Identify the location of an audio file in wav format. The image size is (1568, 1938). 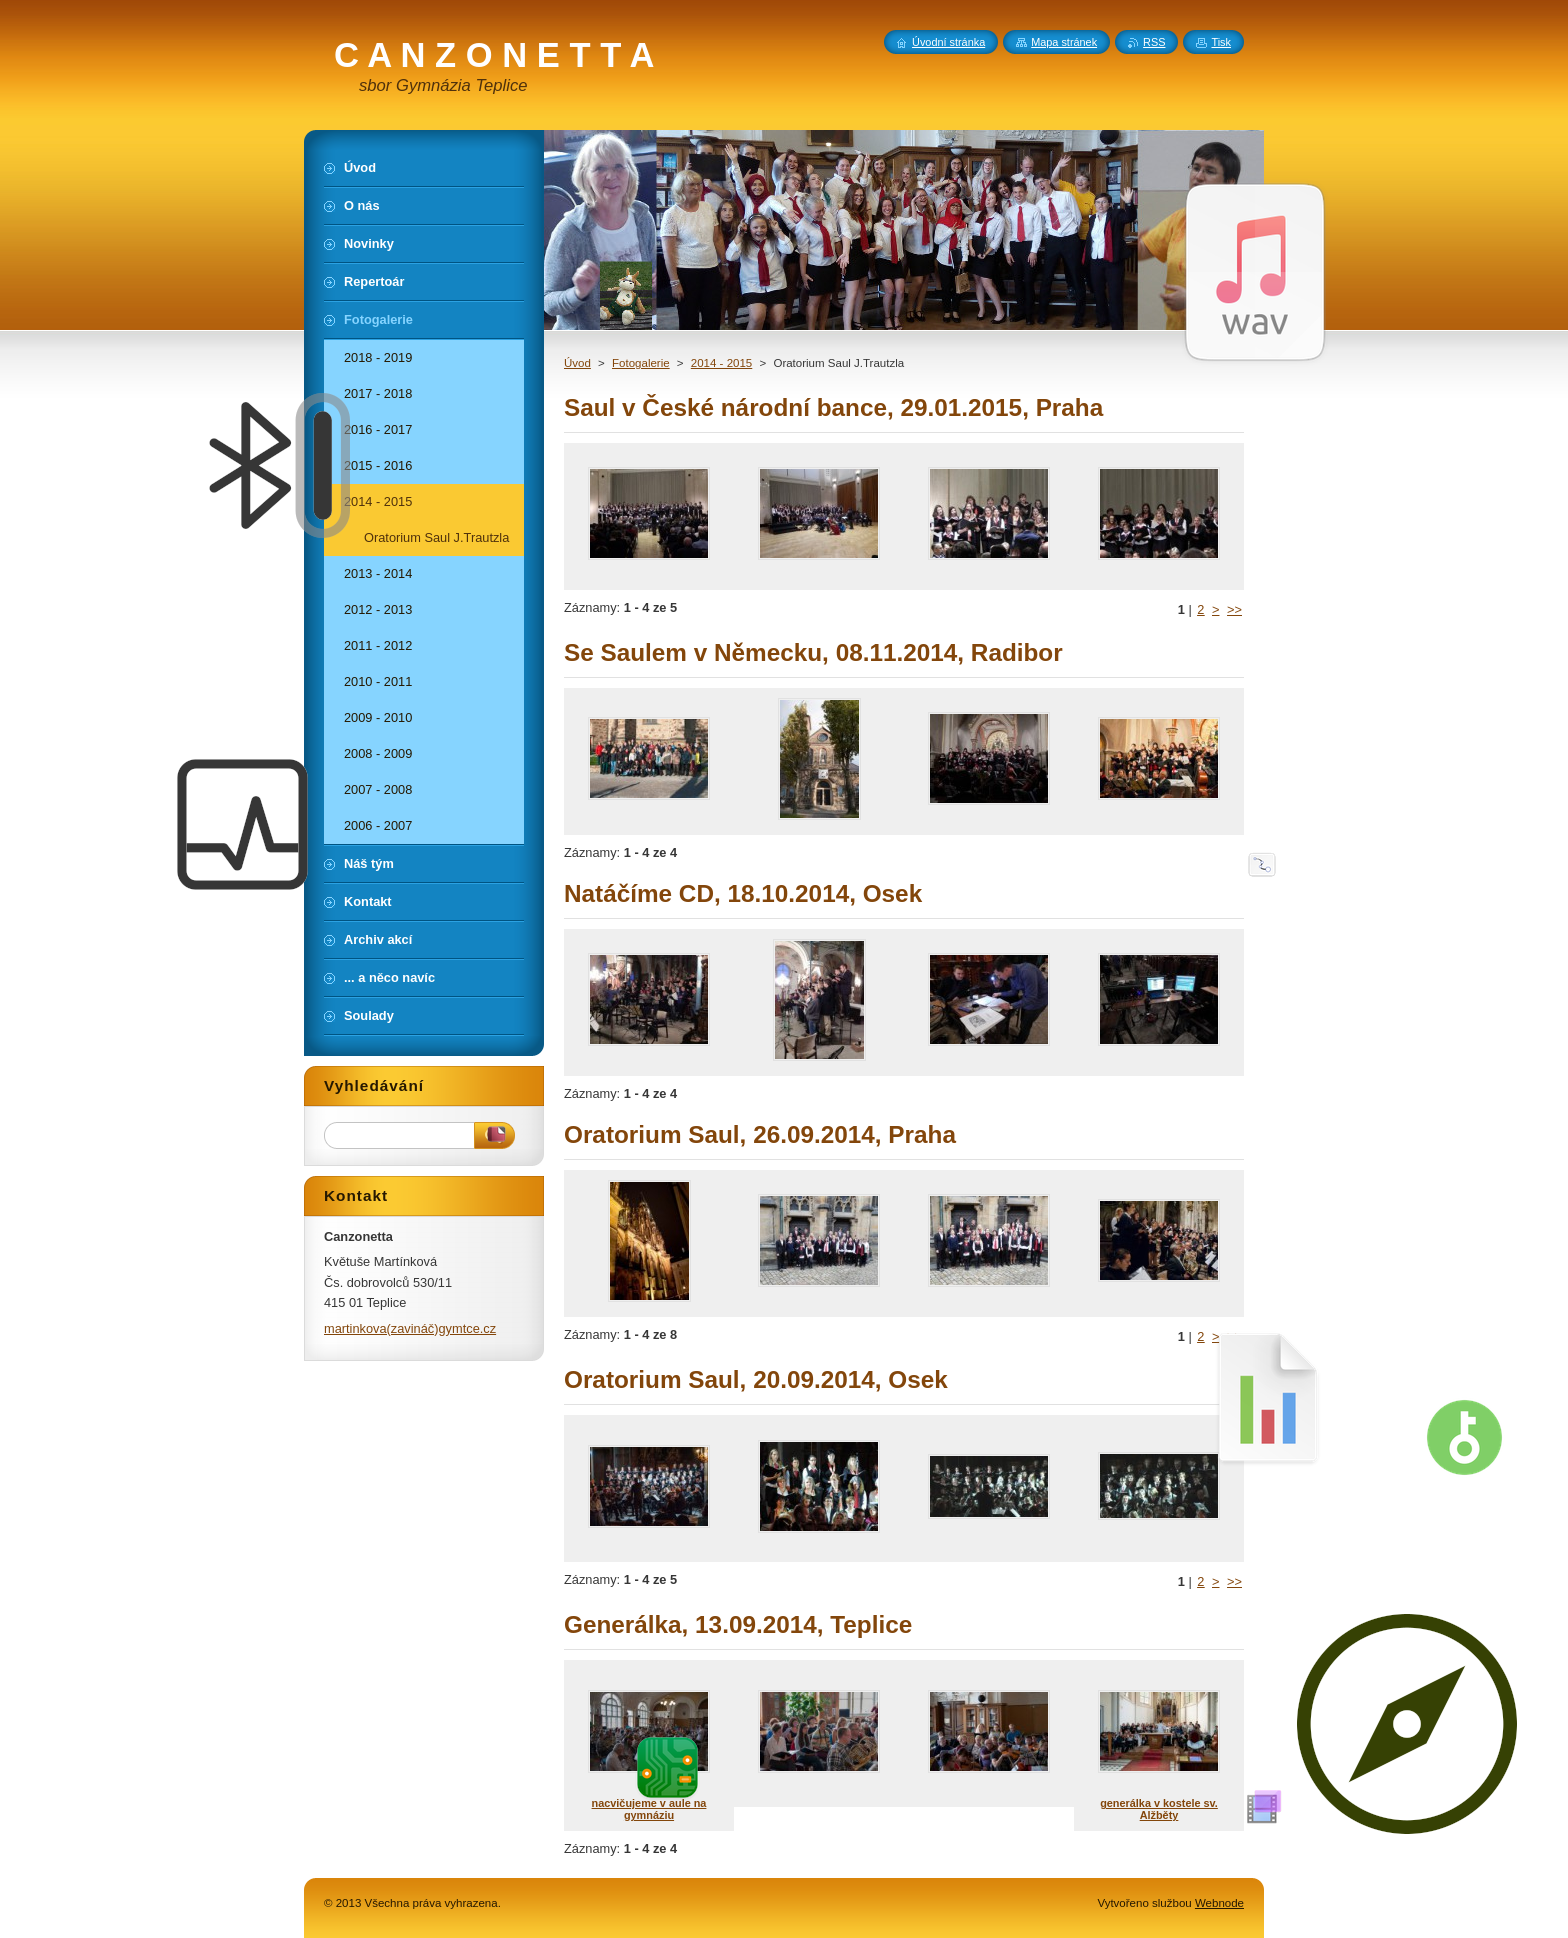
(1255, 272).